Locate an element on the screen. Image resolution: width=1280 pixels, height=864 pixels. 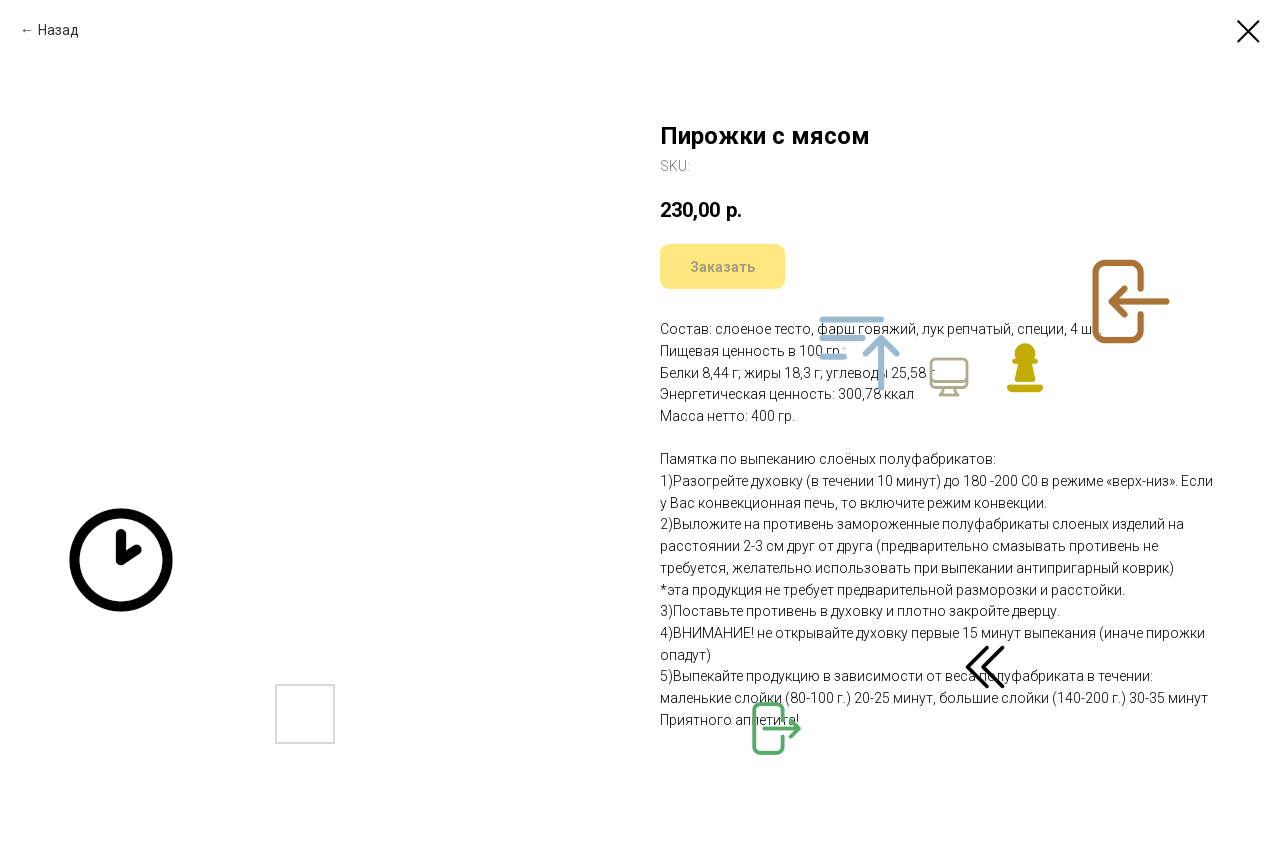
switch to desktop view is located at coordinates (949, 377).